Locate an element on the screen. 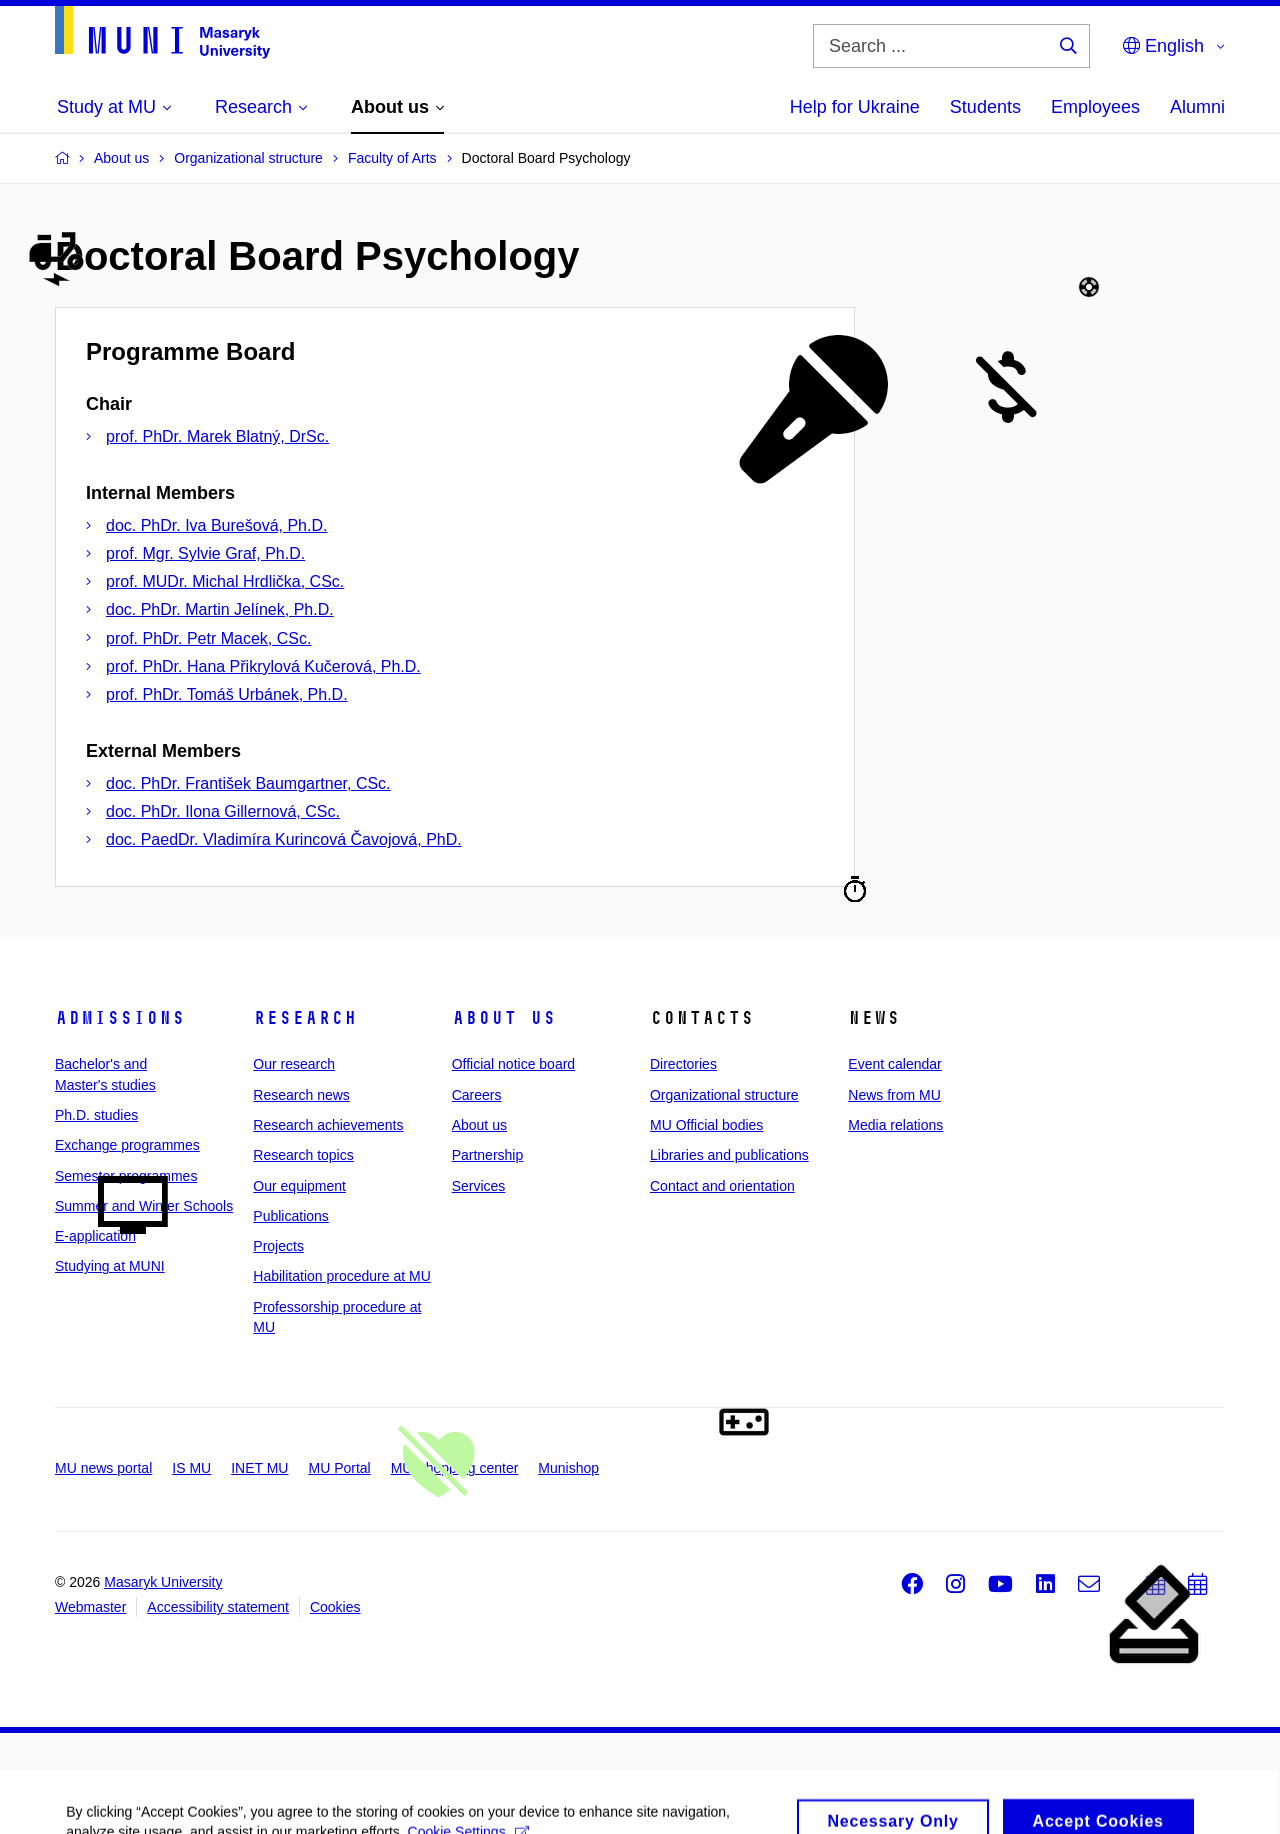  indicates no cost or free item is located at coordinates (1006, 387).